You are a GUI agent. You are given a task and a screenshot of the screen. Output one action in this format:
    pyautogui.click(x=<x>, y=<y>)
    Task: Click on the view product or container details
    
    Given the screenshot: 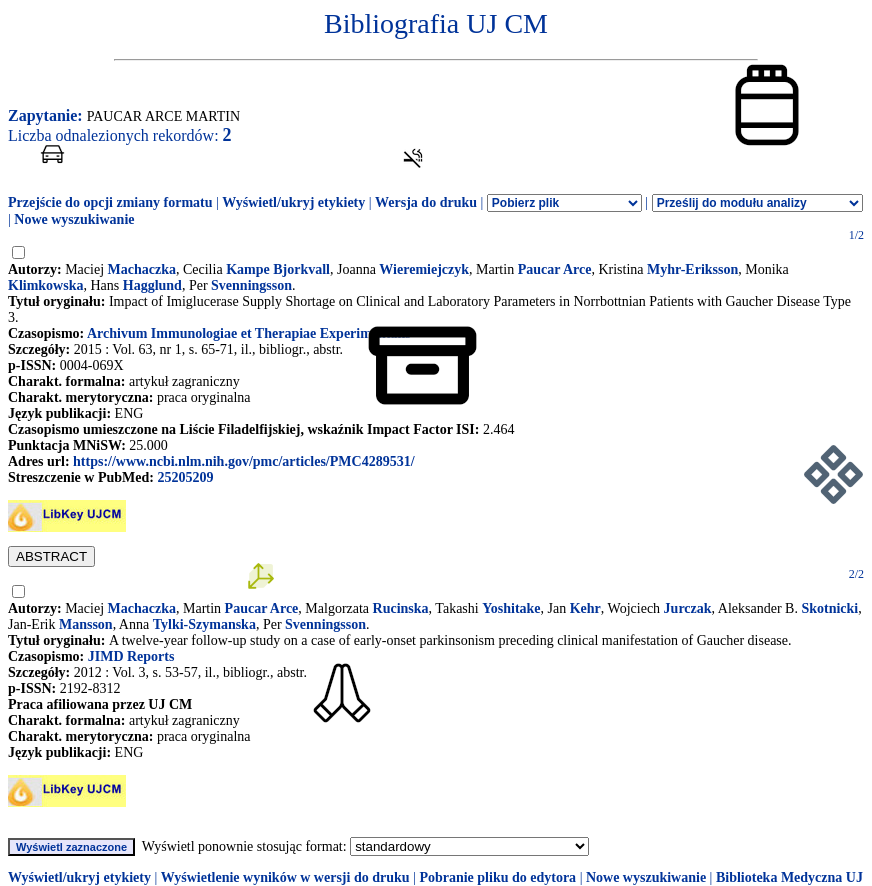 What is the action you would take?
    pyautogui.click(x=767, y=105)
    